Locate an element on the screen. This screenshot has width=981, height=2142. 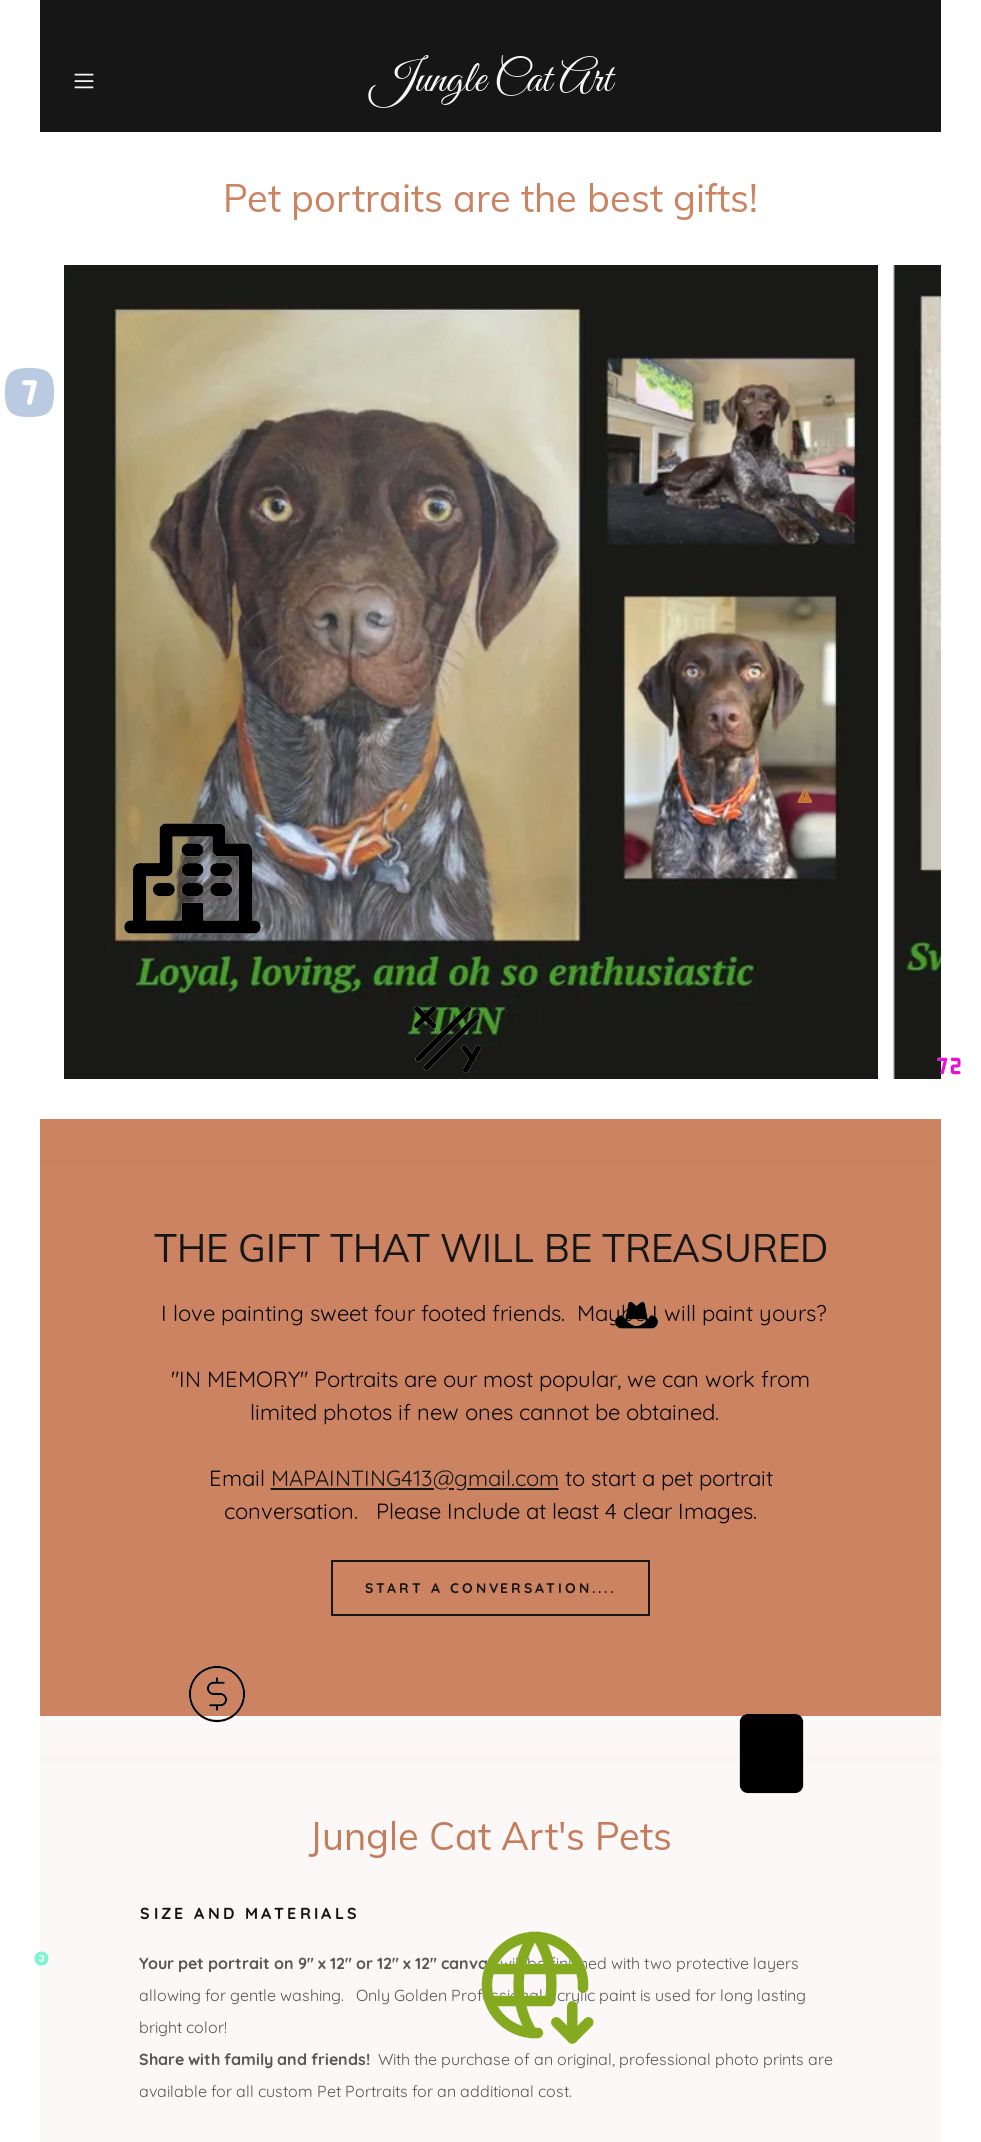
view apartment or residential building details is located at coordinates (192, 878).